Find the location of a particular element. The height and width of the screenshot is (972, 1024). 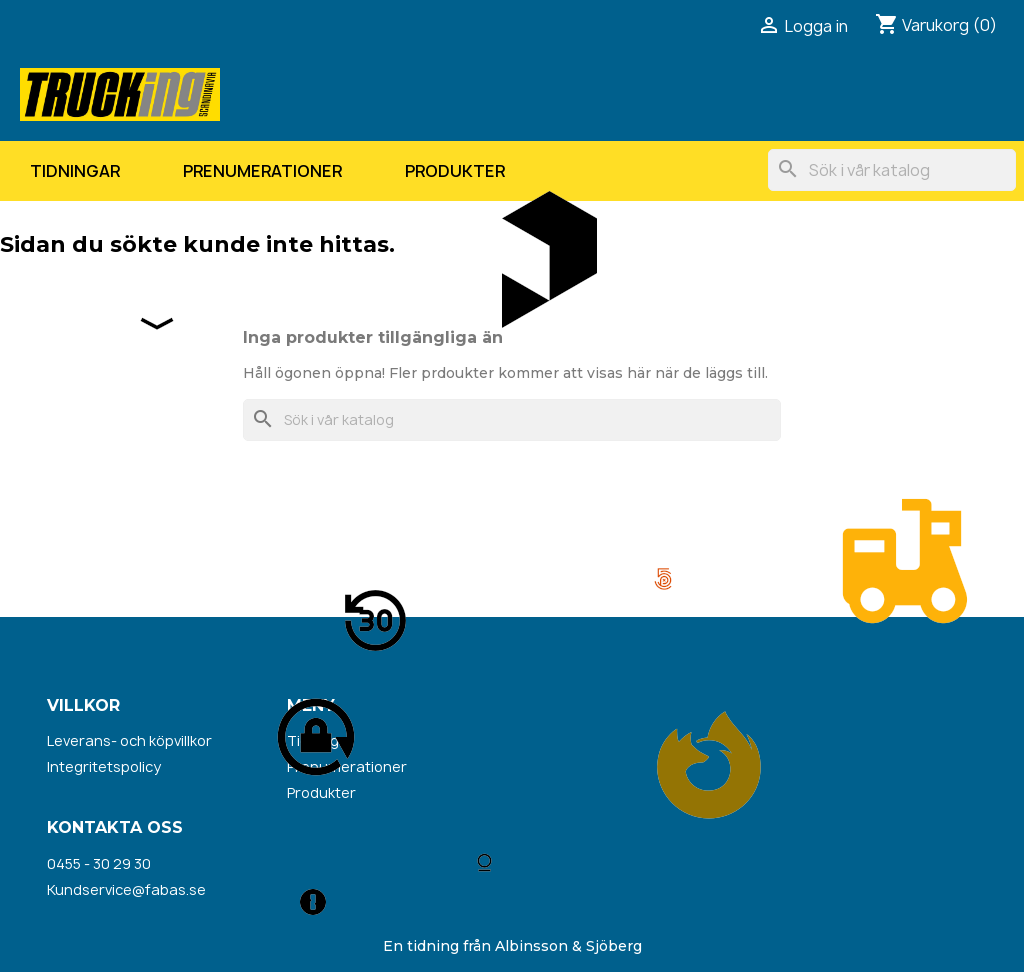

visit 500px photography platform is located at coordinates (663, 579).